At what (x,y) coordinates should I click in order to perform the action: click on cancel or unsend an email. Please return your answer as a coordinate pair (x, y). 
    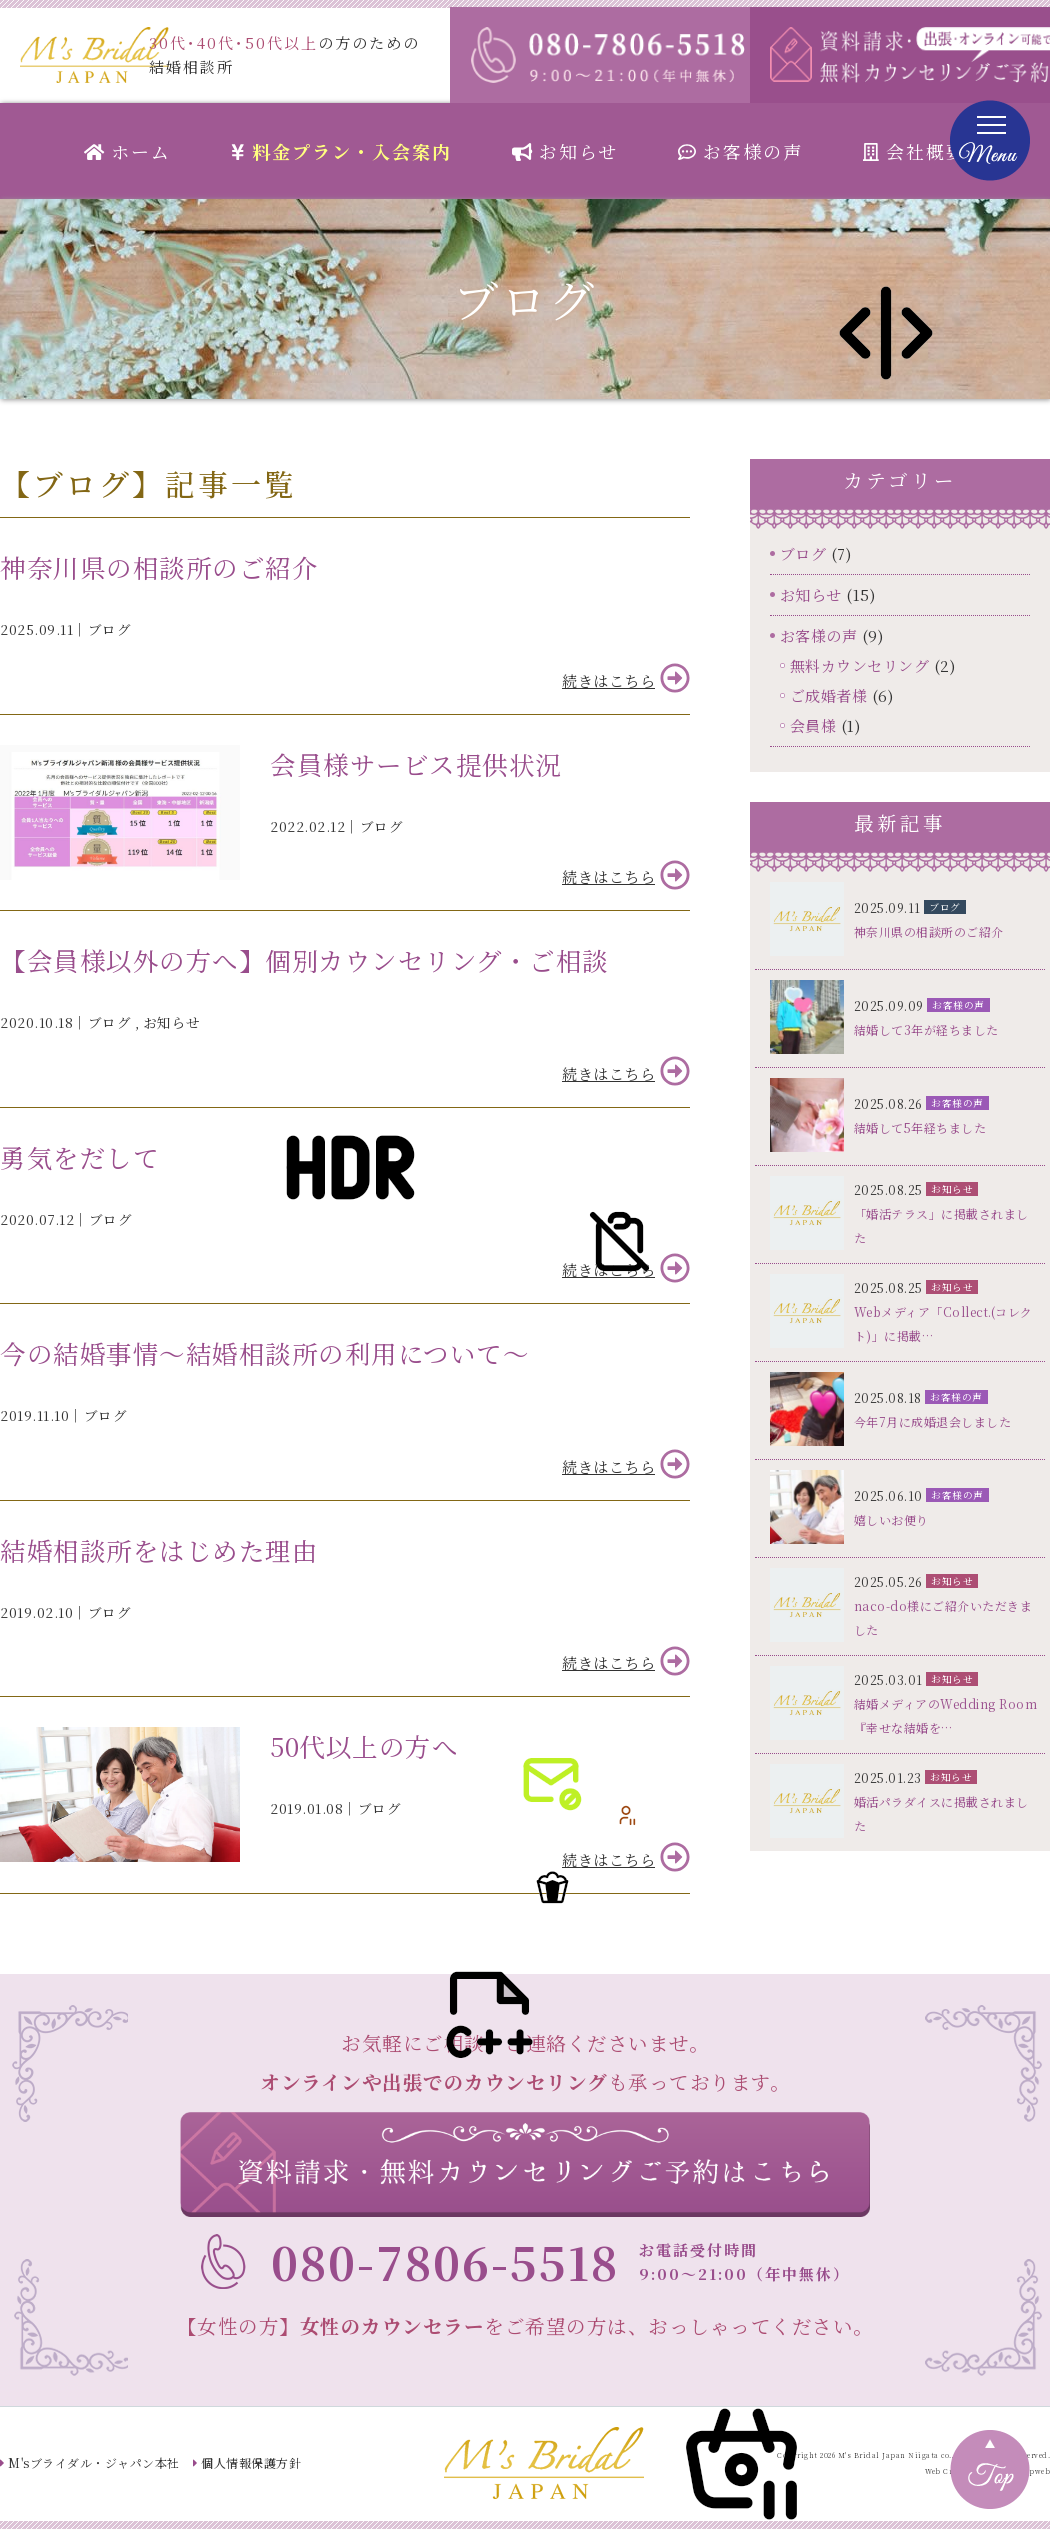
    Looking at the image, I should click on (551, 1780).